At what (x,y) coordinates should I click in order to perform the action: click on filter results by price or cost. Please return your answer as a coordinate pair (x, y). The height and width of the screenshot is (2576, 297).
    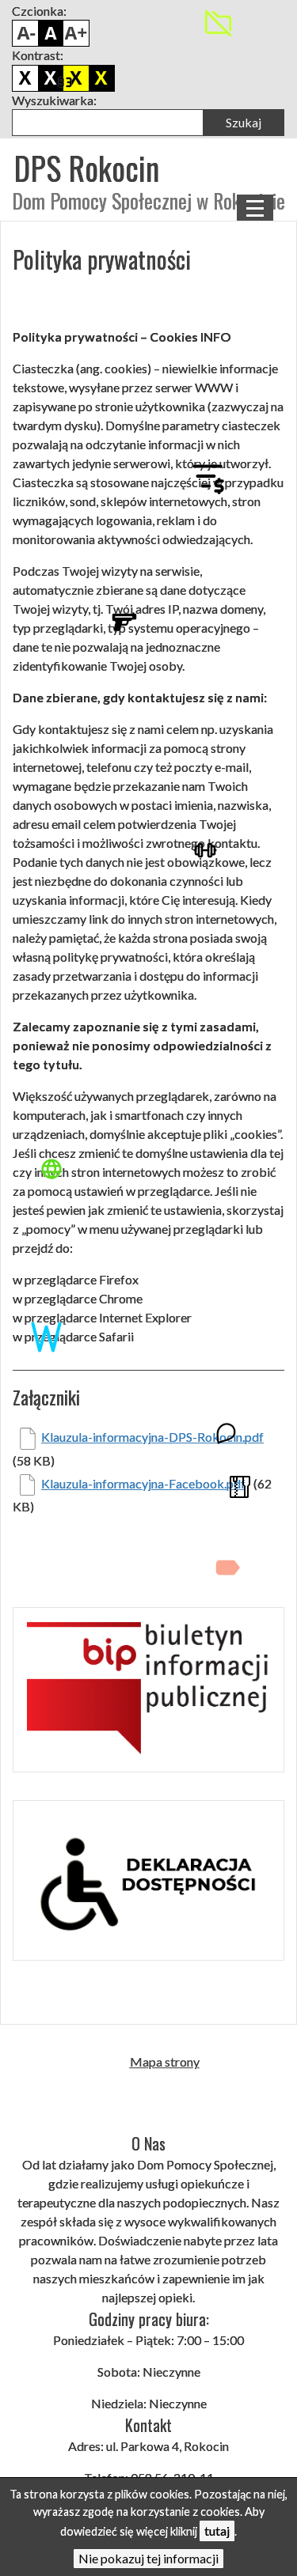
    Looking at the image, I should click on (208, 476).